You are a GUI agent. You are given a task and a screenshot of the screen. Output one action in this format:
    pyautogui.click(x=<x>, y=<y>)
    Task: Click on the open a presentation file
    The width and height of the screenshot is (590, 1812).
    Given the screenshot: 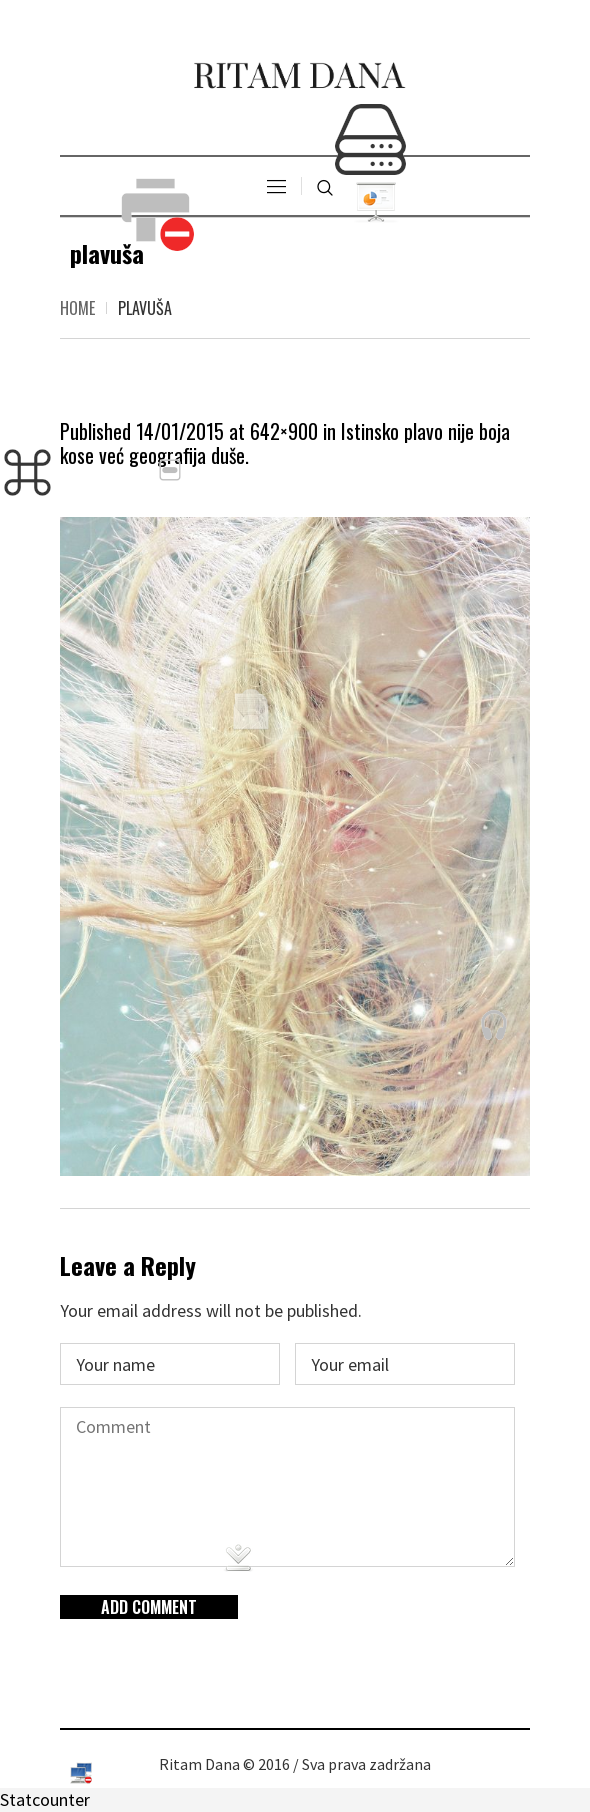 What is the action you would take?
    pyautogui.click(x=376, y=201)
    